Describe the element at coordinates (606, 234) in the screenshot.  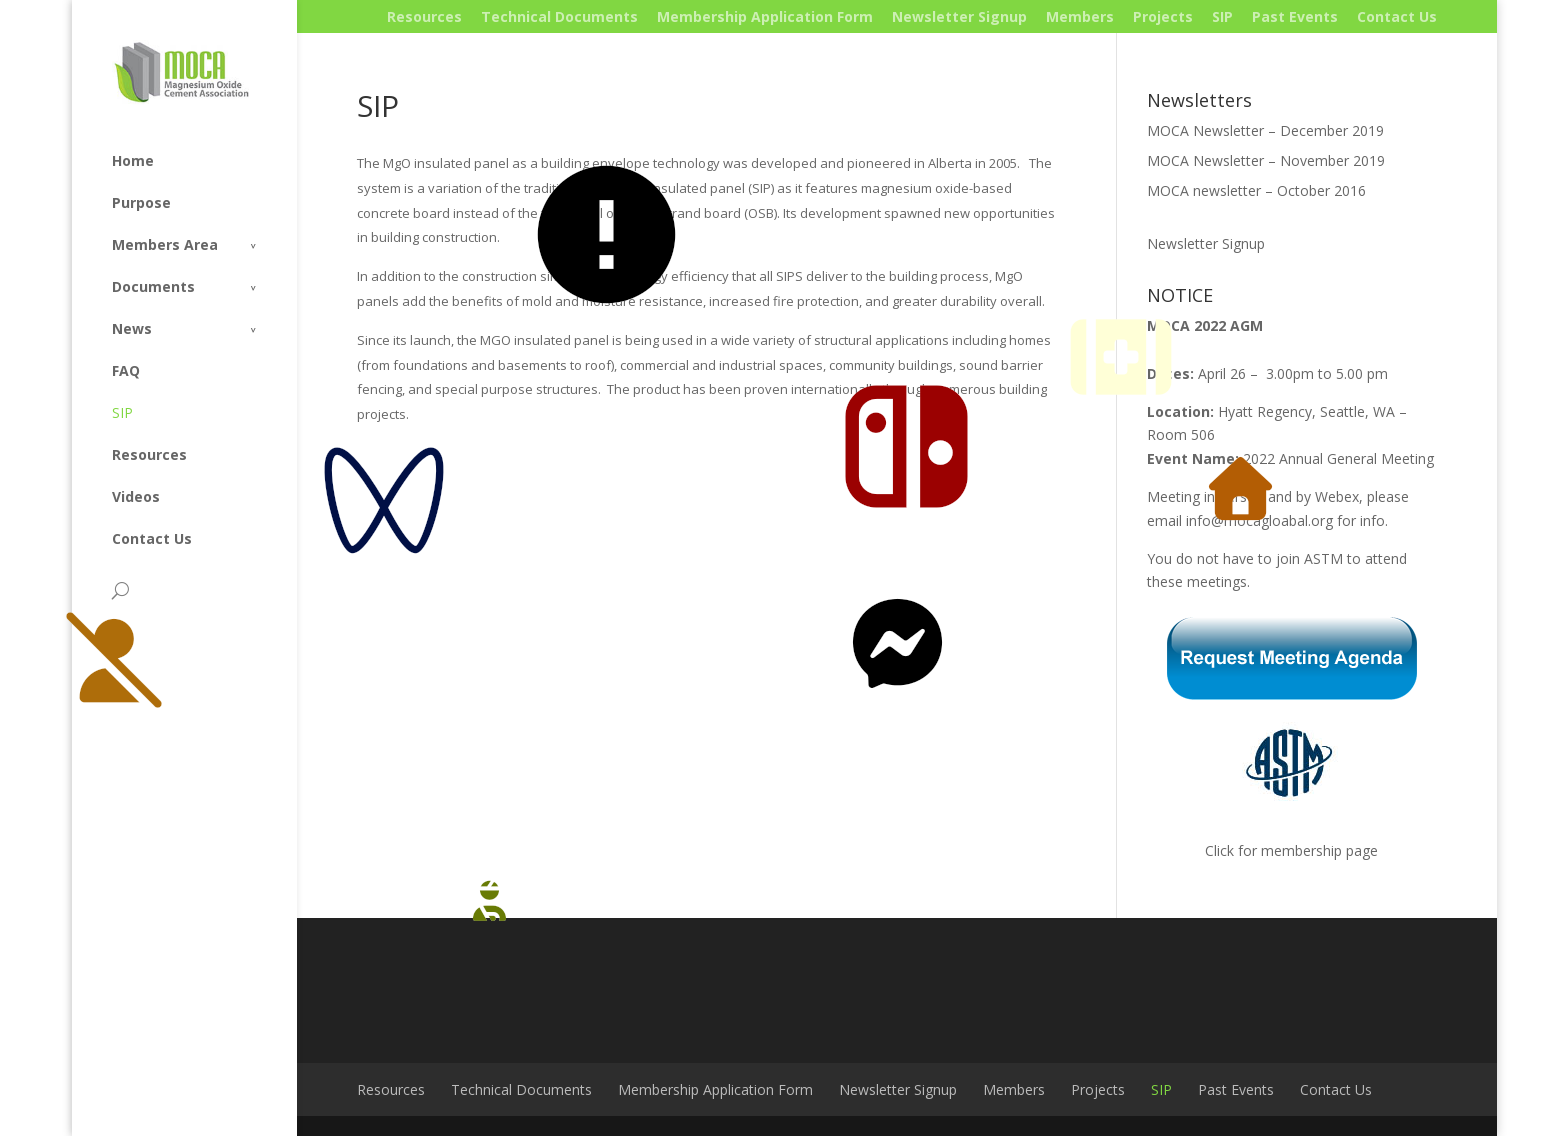
I see `indicates a warning or error state` at that location.